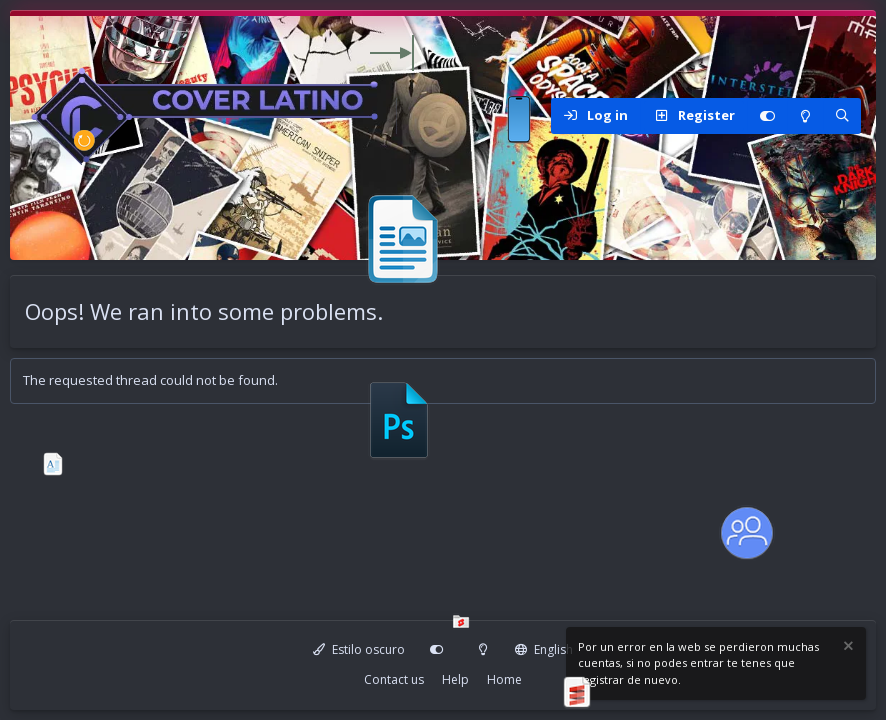  Describe the element at coordinates (403, 239) in the screenshot. I see `libreoffice writer document template file` at that location.